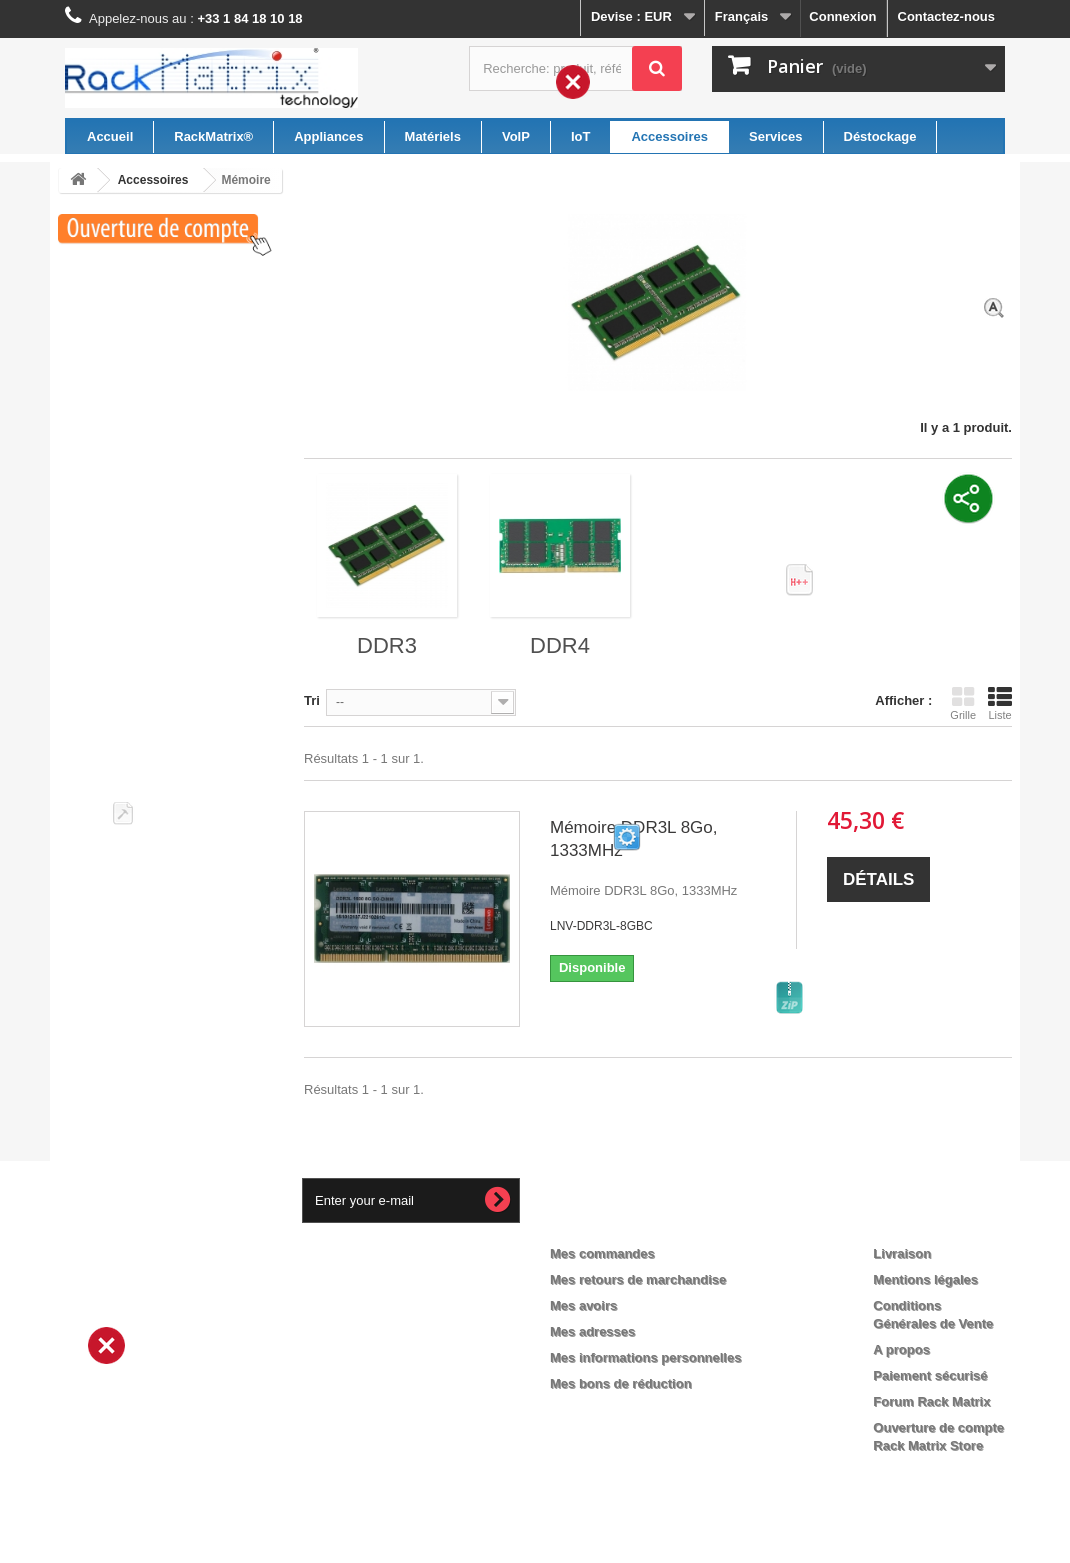 This screenshot has width=1070, height=1563. Describe the element at coordinates (106, 1345) in the screenshot. I see `stop or cancel a running process` at that location.